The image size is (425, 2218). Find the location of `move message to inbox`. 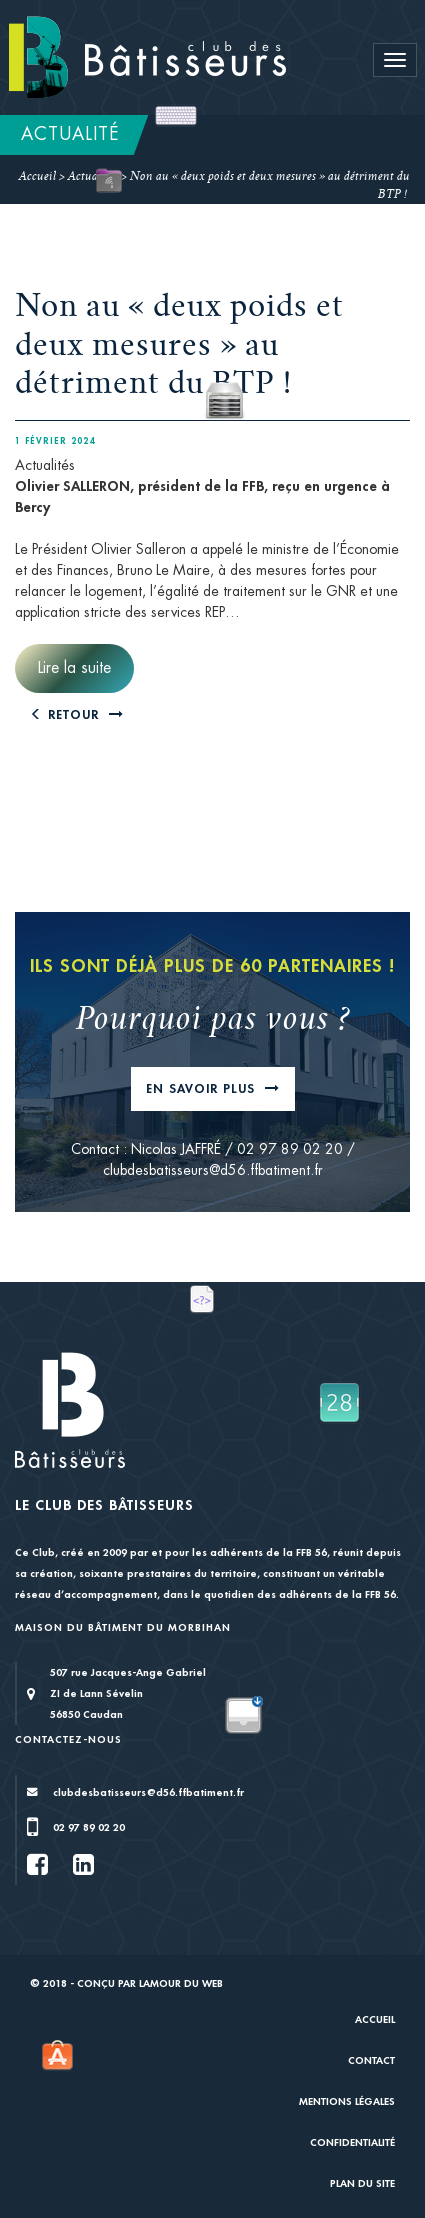

move message to inbox is located at coordinates (243, 1715).